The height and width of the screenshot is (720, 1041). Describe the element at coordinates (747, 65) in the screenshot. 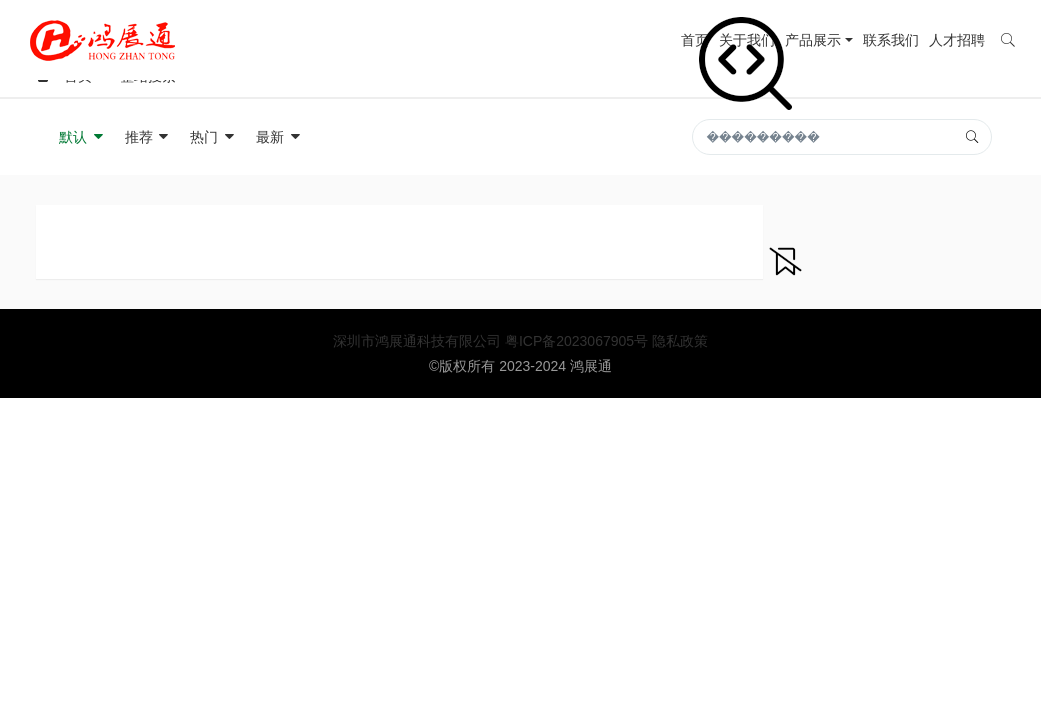

I see `scan or analyze code for issues` at that location.